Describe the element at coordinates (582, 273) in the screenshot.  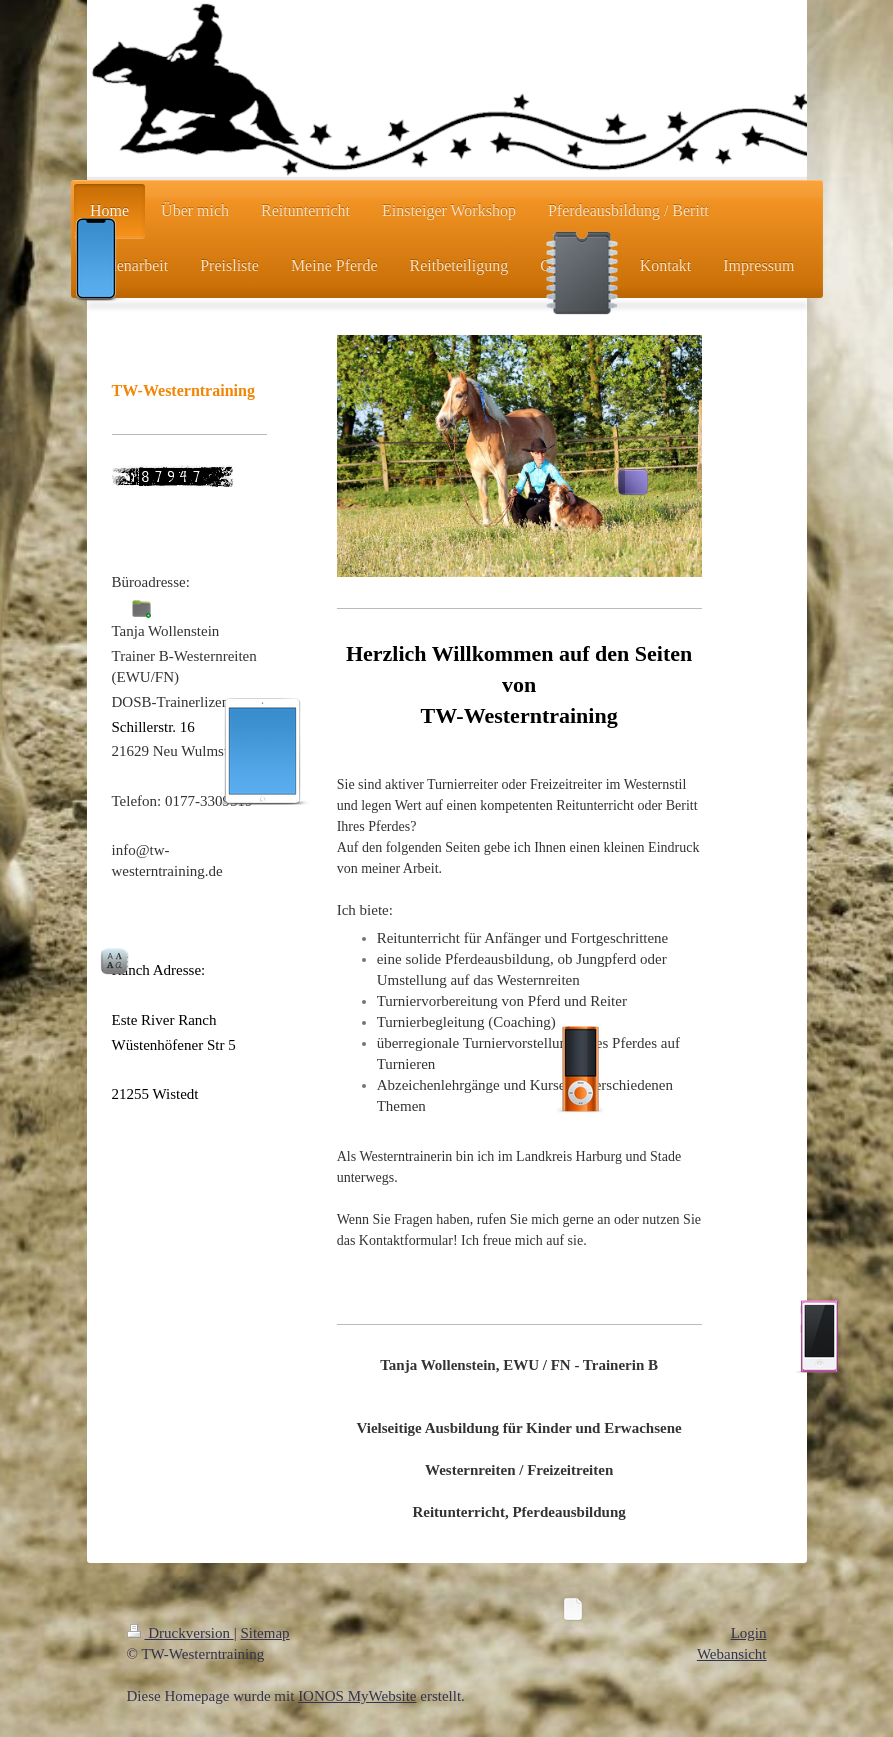
I see `view system hardware information` at that location.